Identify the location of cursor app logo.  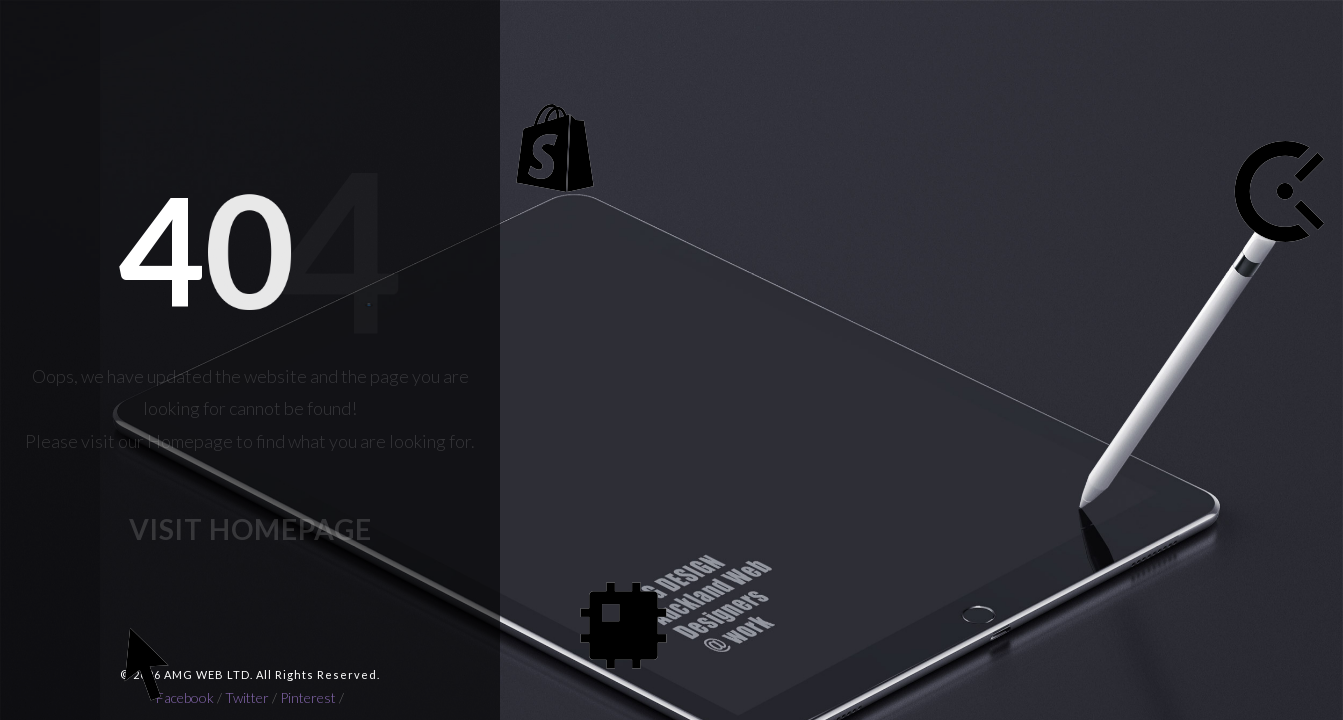
(143, 665).